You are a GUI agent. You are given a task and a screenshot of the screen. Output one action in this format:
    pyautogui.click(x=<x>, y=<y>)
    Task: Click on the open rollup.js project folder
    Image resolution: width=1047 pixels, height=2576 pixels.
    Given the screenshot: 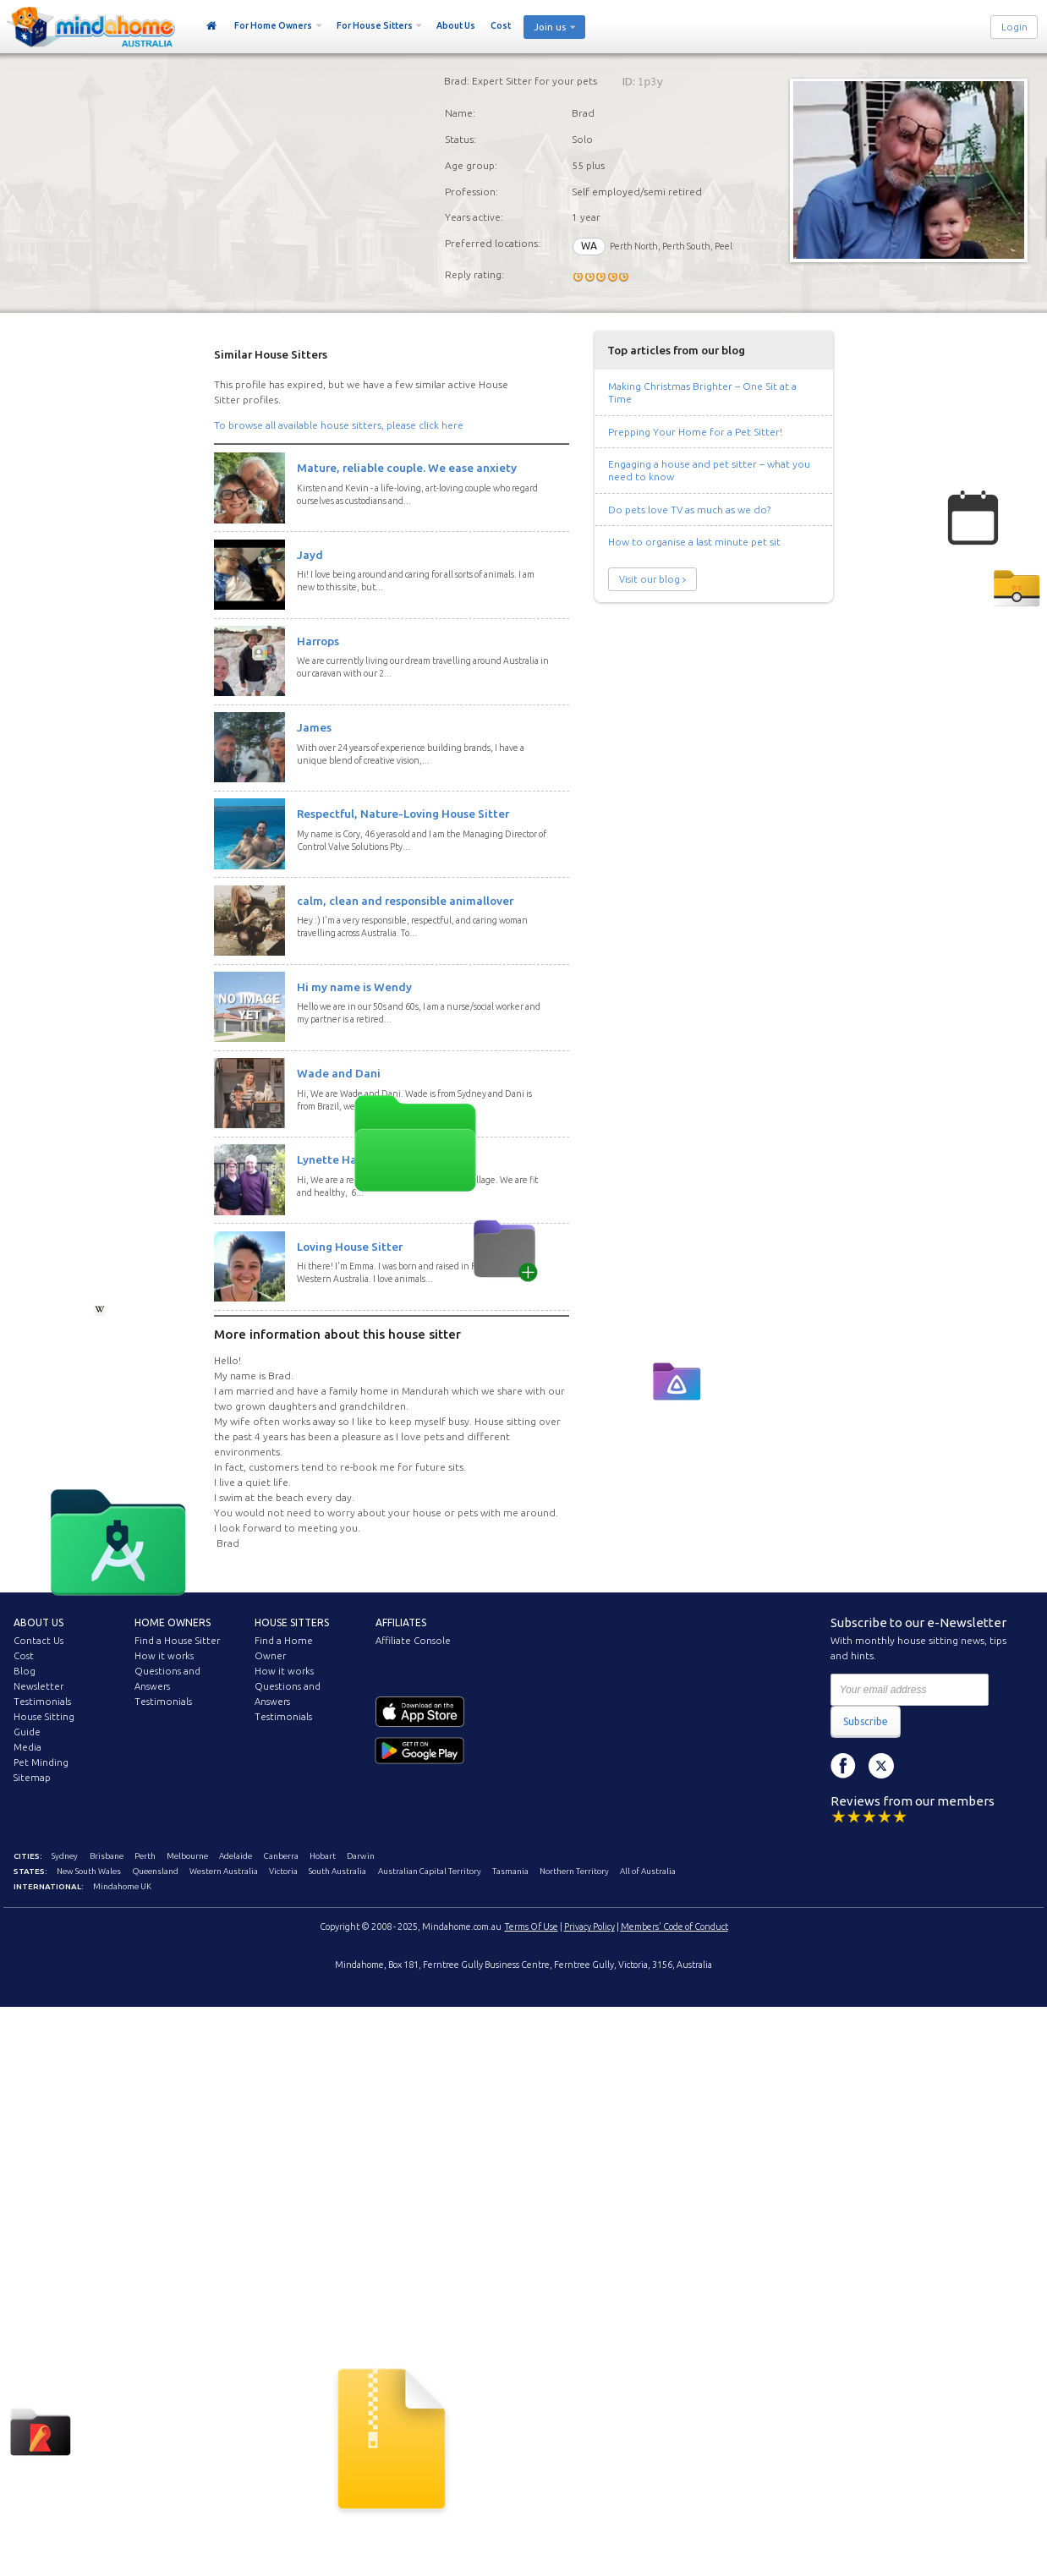 What is the action you would take?
    pyautogui.click(x=40, y=2433)
    